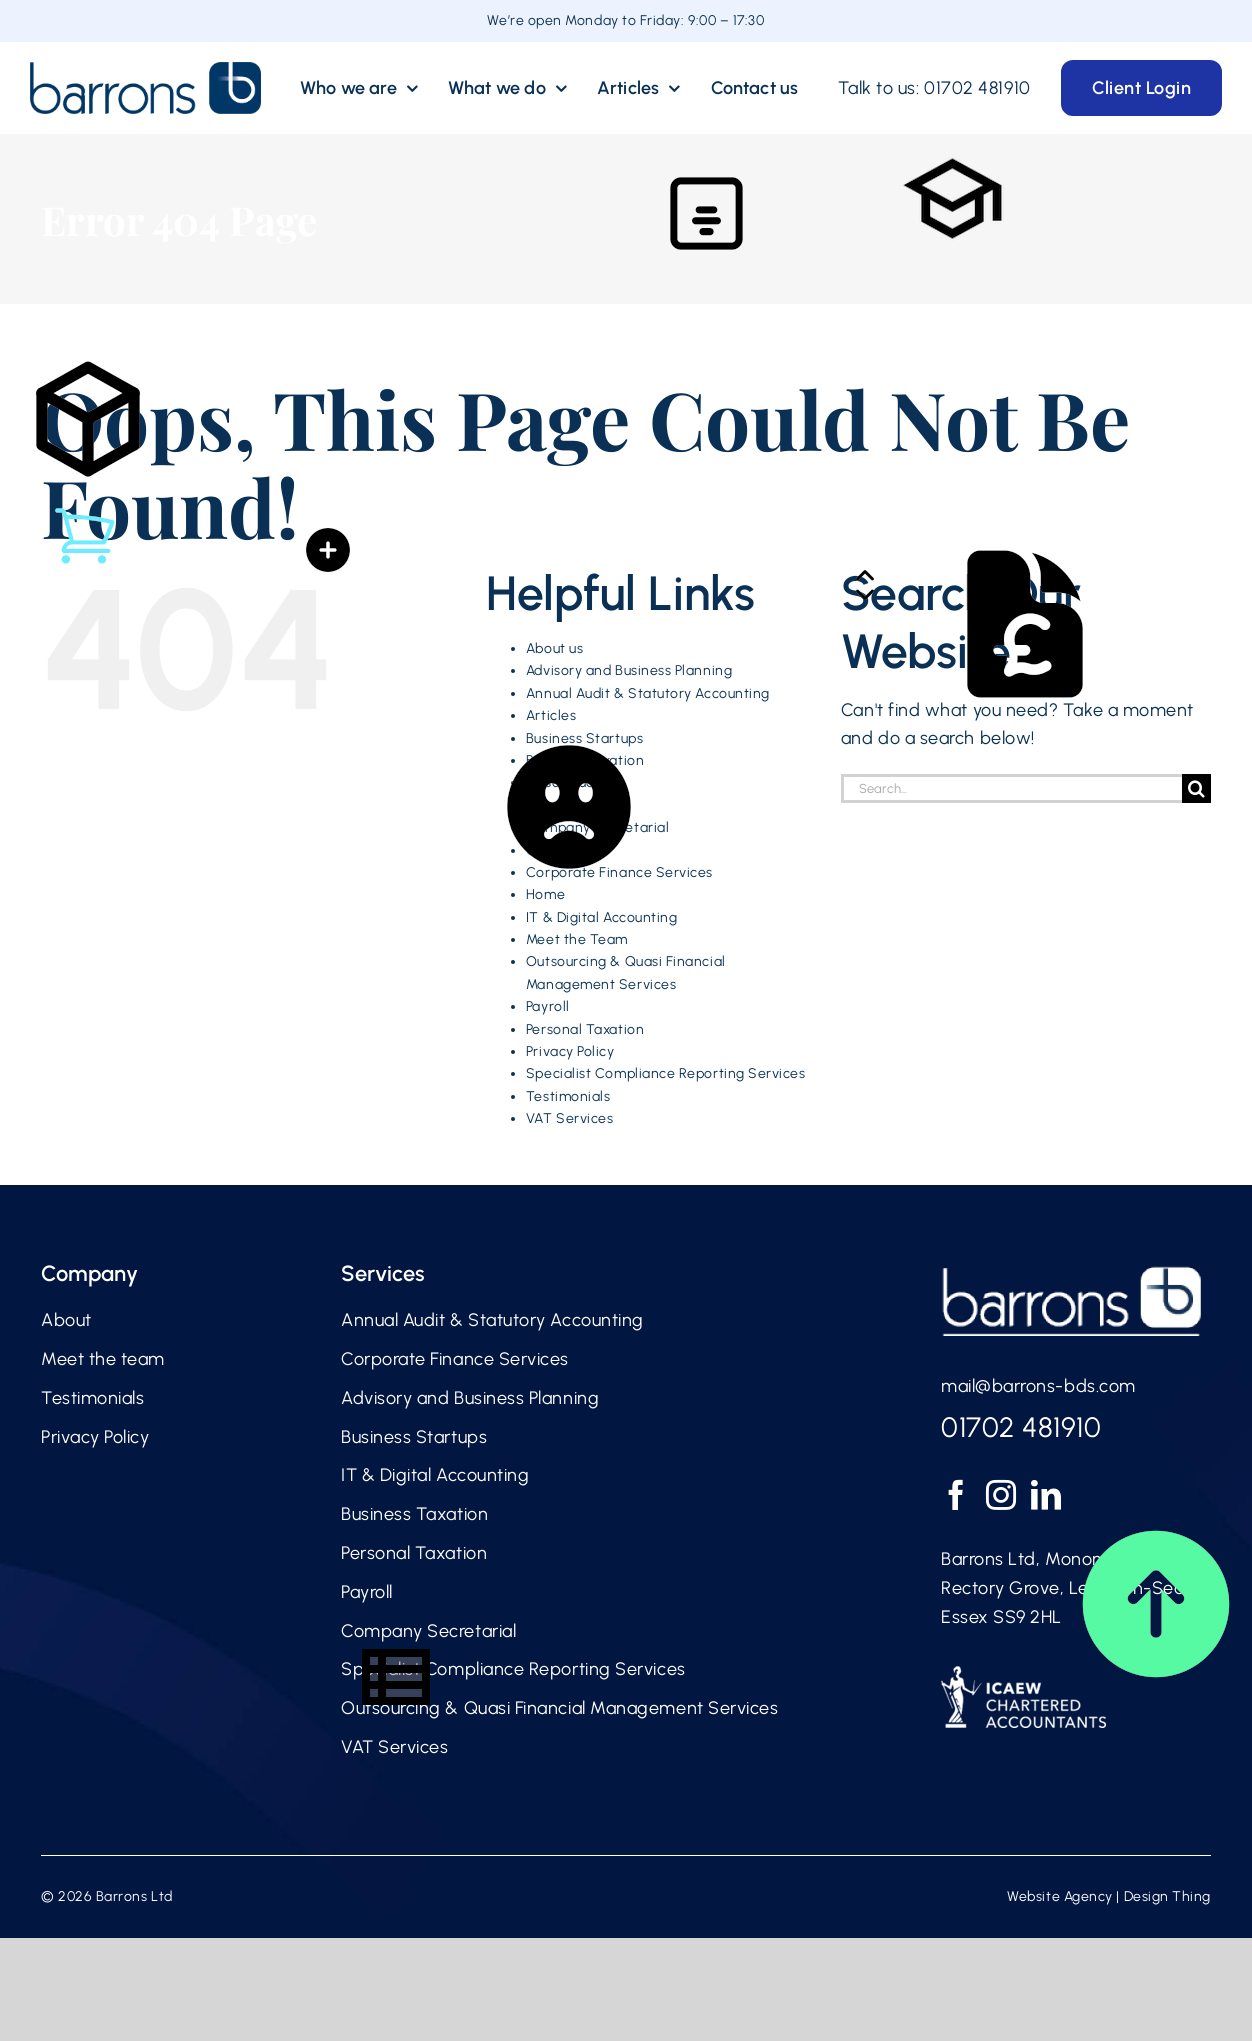  I want to click on view package or shipment details, so click(88, 419).